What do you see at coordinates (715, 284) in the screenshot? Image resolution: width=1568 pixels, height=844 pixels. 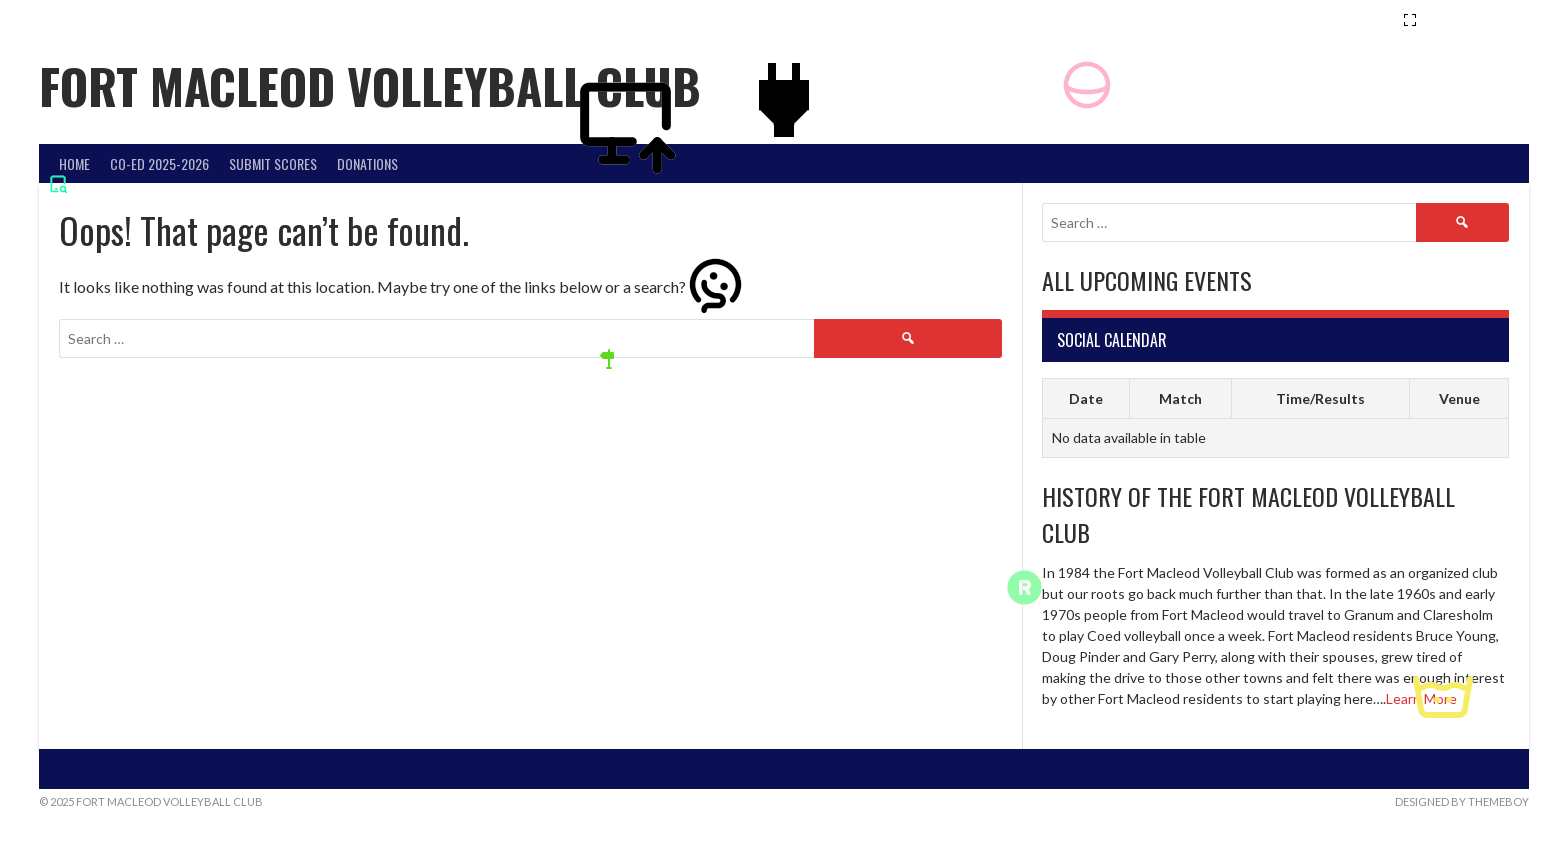 I see `indicates overwhelmed or stressed state` at bounding box center [715, 284].